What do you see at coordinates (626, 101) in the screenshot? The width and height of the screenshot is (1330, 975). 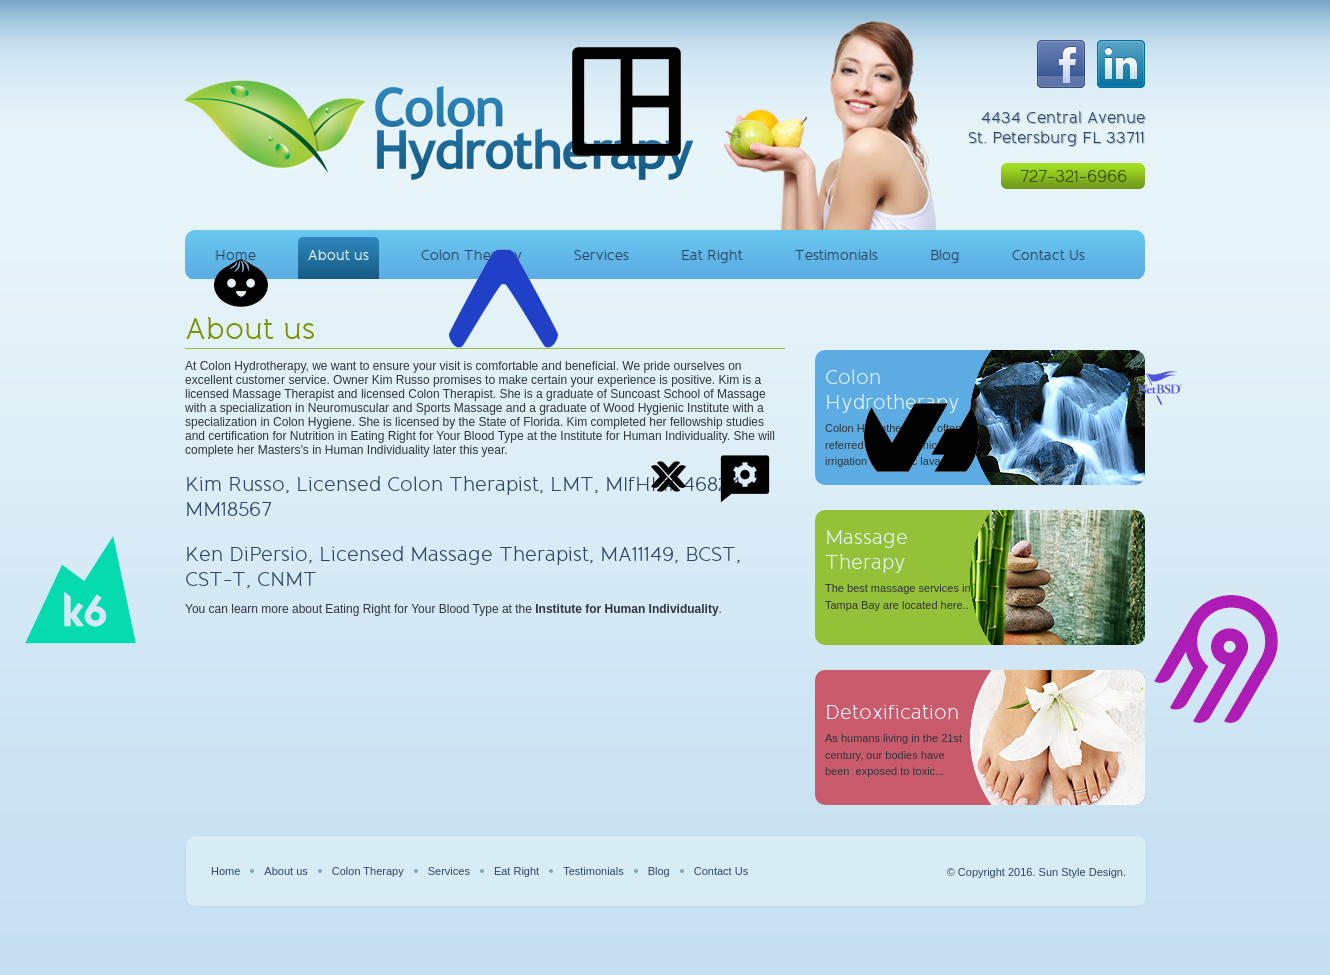 I see `switch to grid layout view` at bounding box center [626, 101].